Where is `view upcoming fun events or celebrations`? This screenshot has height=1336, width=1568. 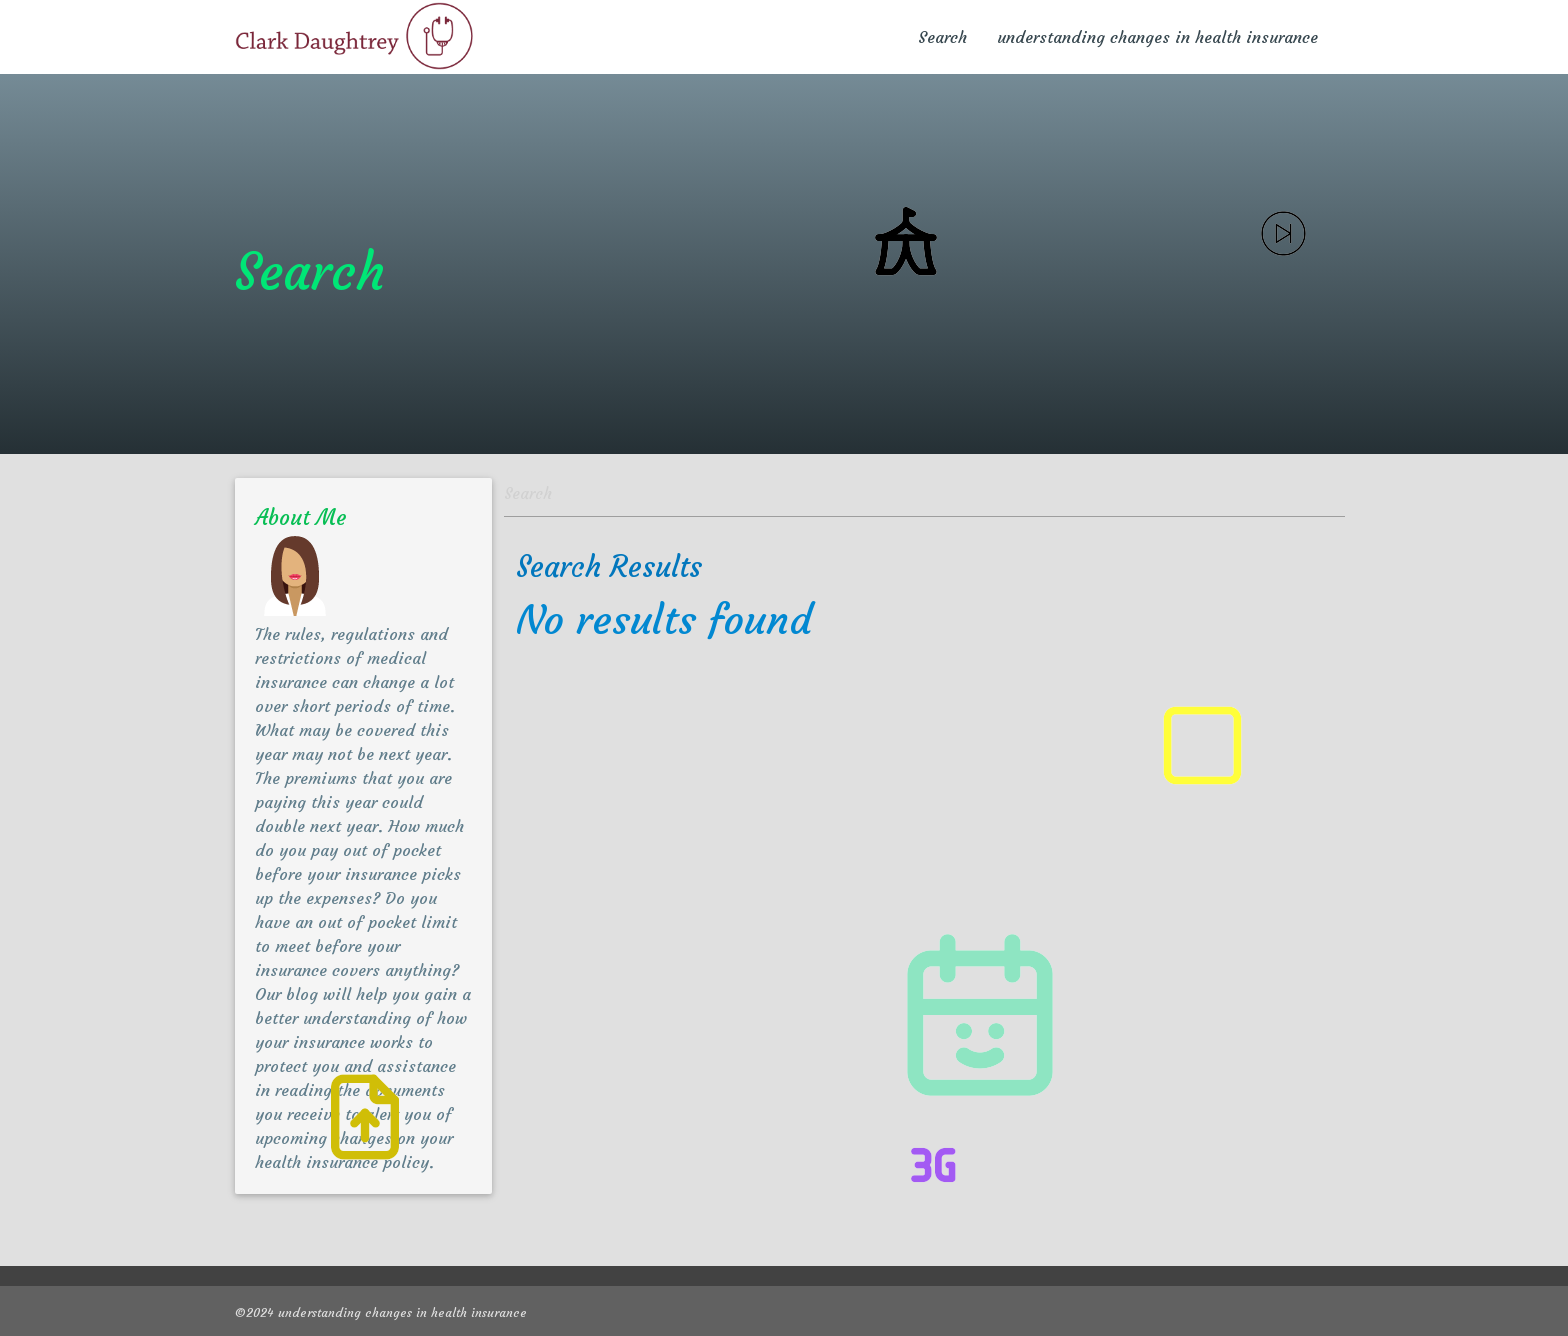 view upcoming fun events or celebrations is located at coordinates (980, 1015).